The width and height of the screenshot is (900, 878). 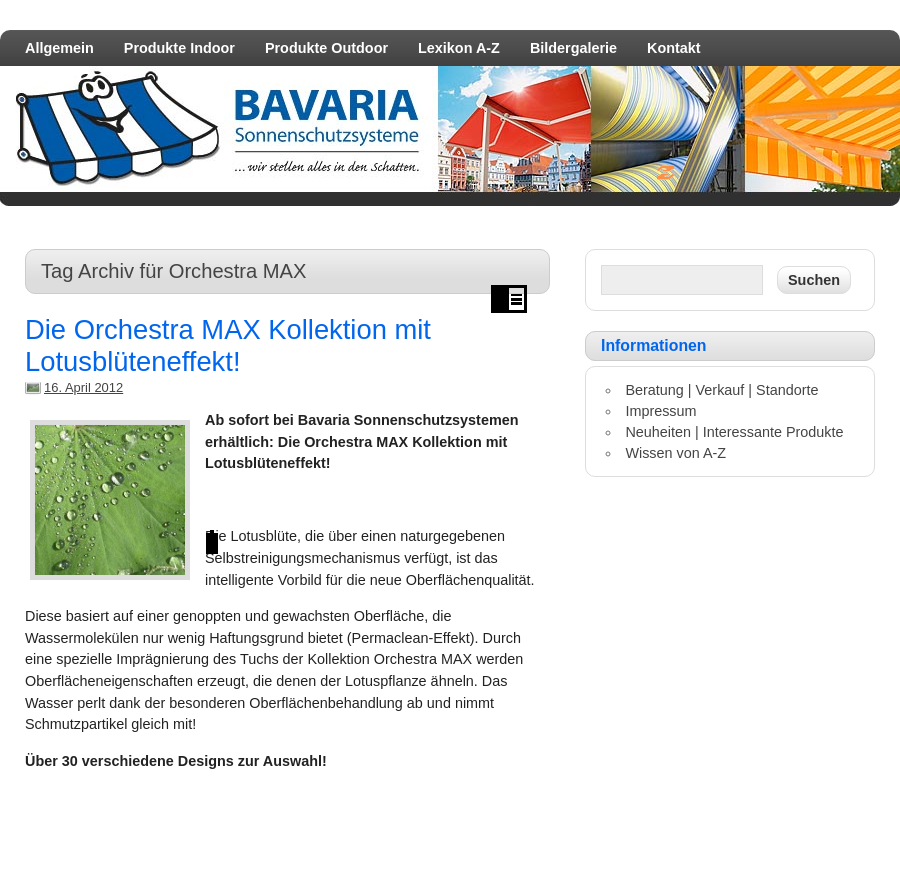 What do you see at coordinates (665, 172) in the screenshot?
I see `indicates partnership or collaboration features` at bounding box center [665, 172].